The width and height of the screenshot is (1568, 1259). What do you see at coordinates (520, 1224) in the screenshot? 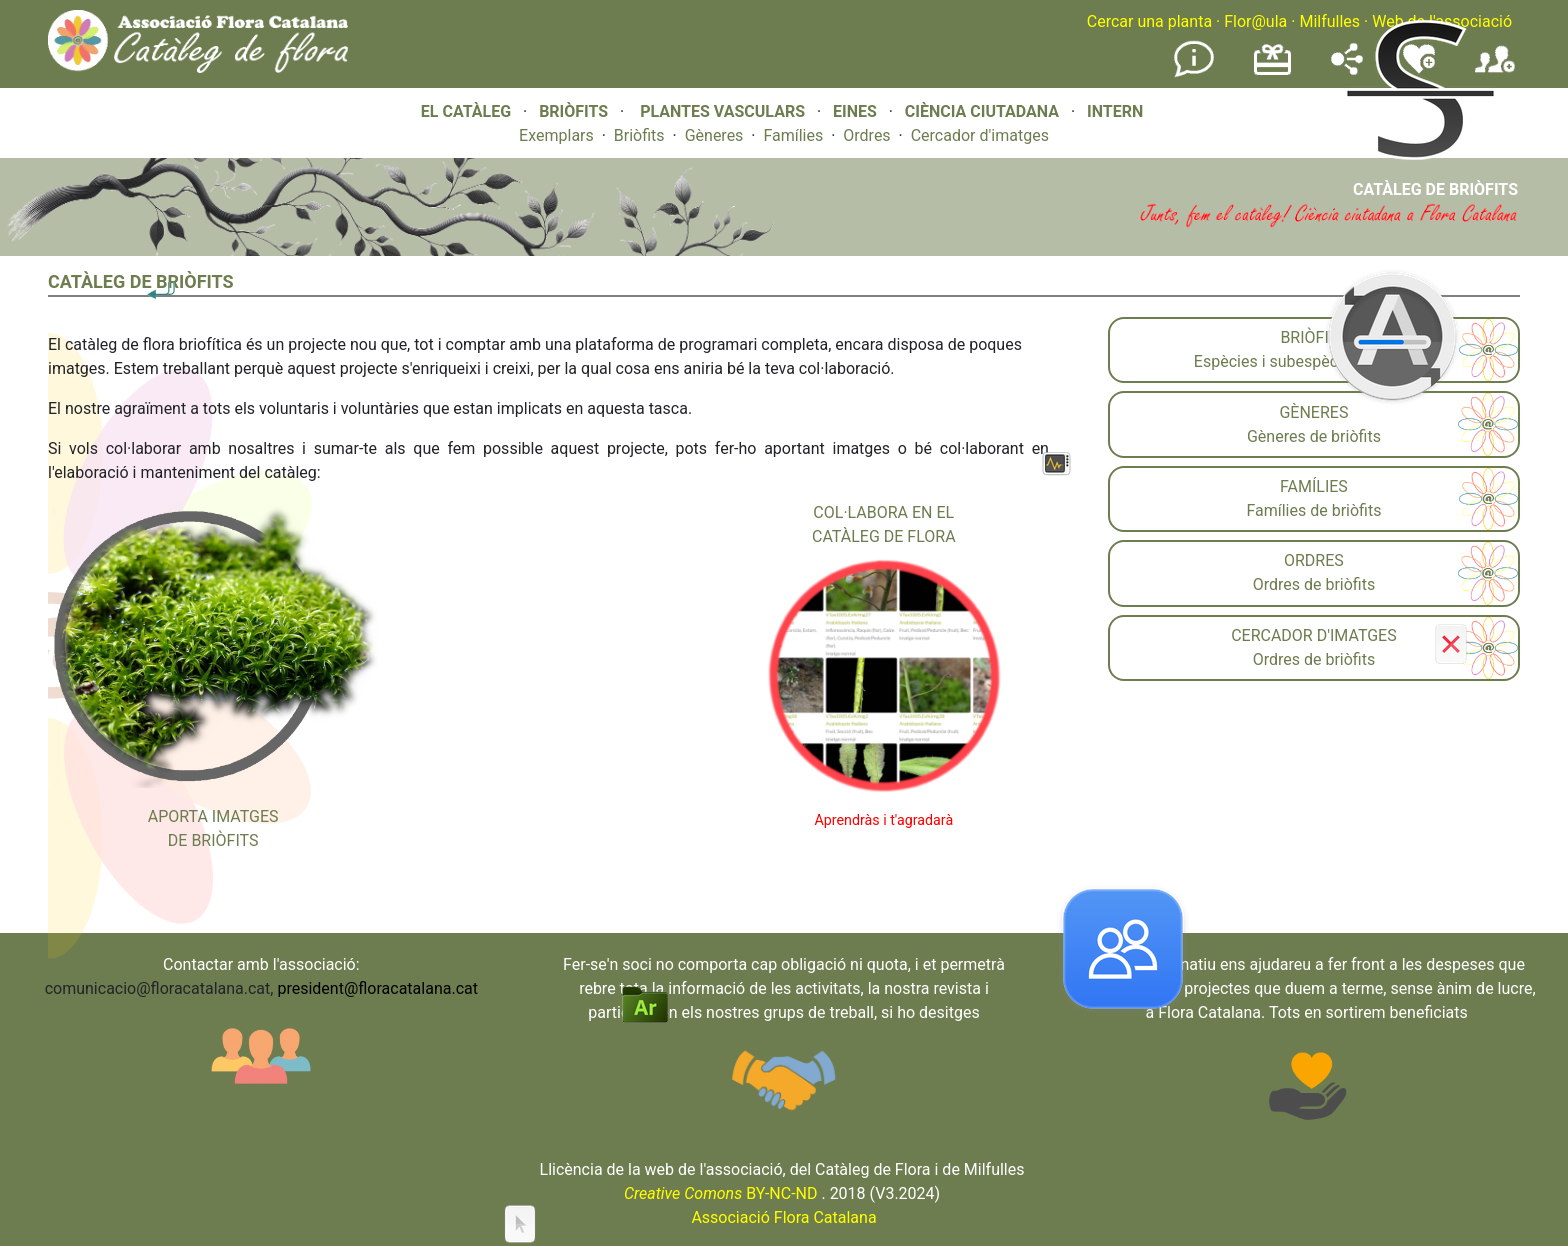
I see `cursor image file type` at bounding box center [520, 1224].